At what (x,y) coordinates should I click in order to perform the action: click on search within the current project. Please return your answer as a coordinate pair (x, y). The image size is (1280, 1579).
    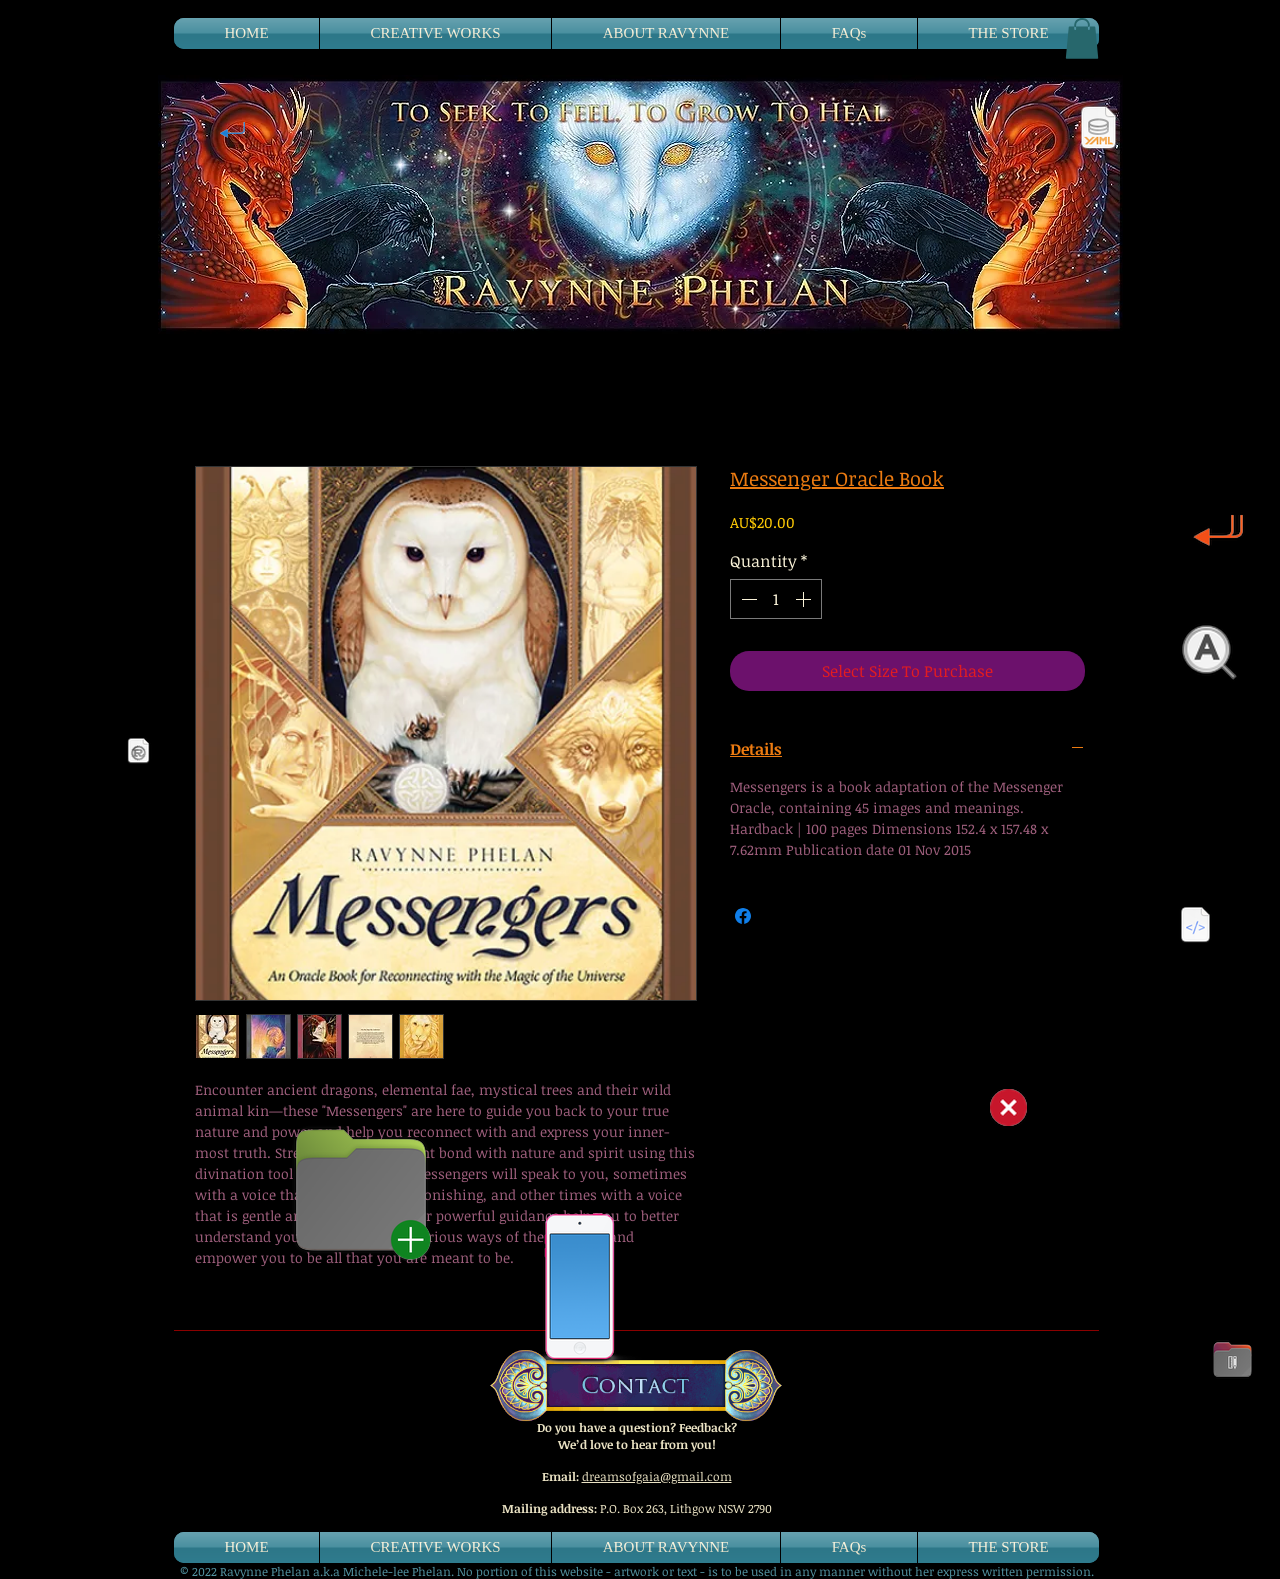
    Looking at the image, I should click on (1209, 652).